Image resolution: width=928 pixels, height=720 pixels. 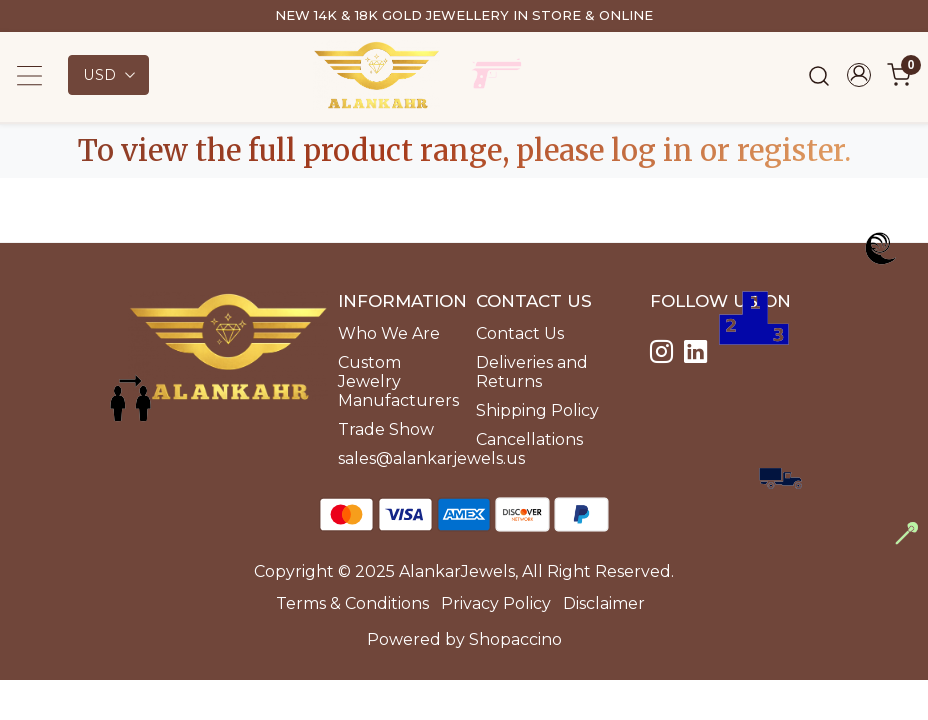 I want to click on view internal horn anatomy or structure, so click(x=880, y=248).